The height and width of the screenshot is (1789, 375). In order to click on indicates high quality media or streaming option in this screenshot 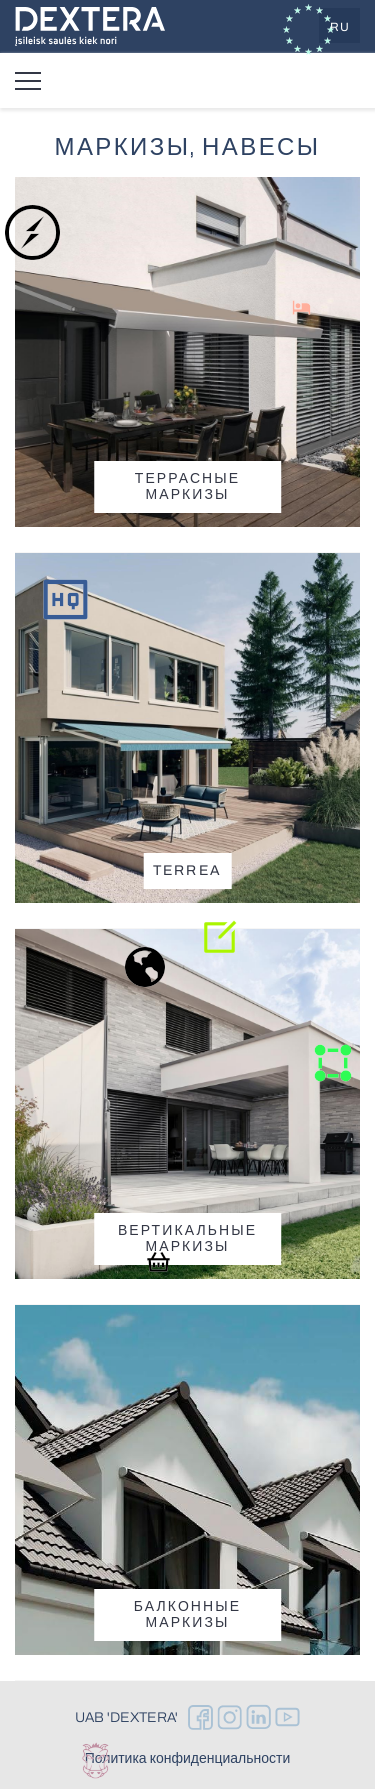, I will do `click(65, 599)`.